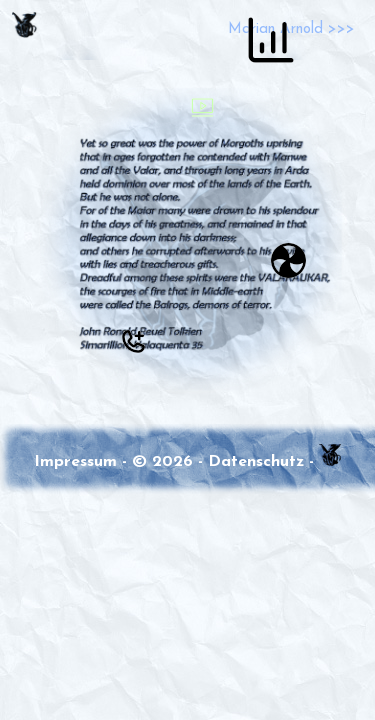 The image size is (375, 720). What do you see at coordinates (202, 107) in the screenshot?
I see `play or watch a video` at bounding box center [202, 107].